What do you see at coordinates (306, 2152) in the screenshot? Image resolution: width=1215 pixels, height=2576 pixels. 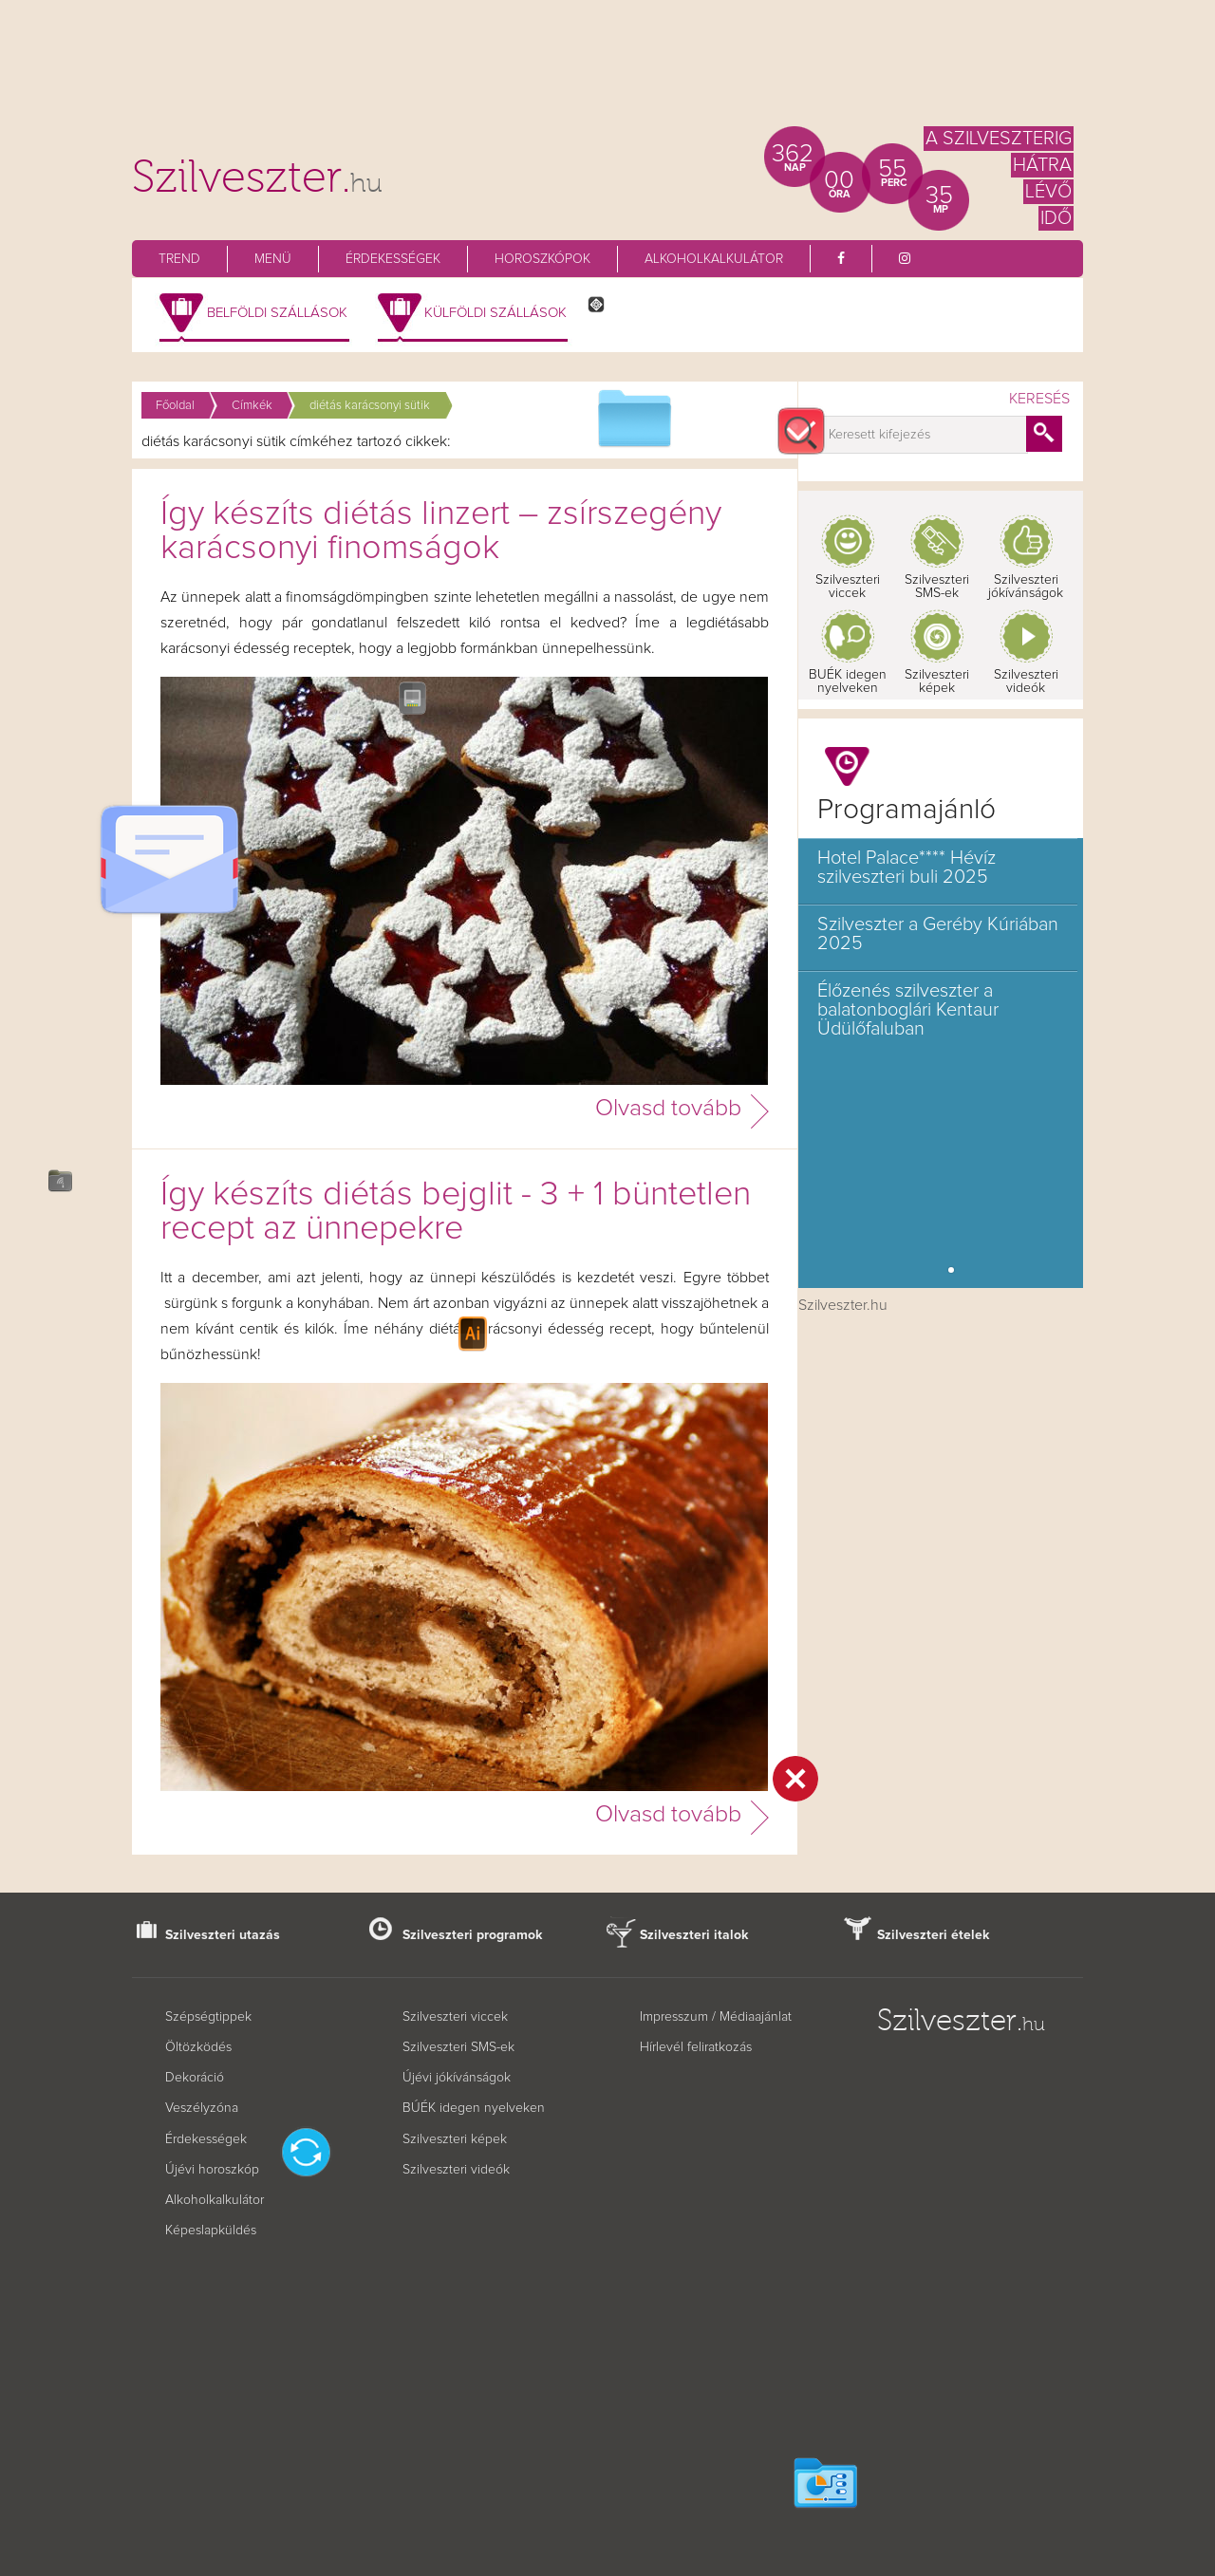 I see `indicates syncing in progress` at bounding box center [306, 2152].